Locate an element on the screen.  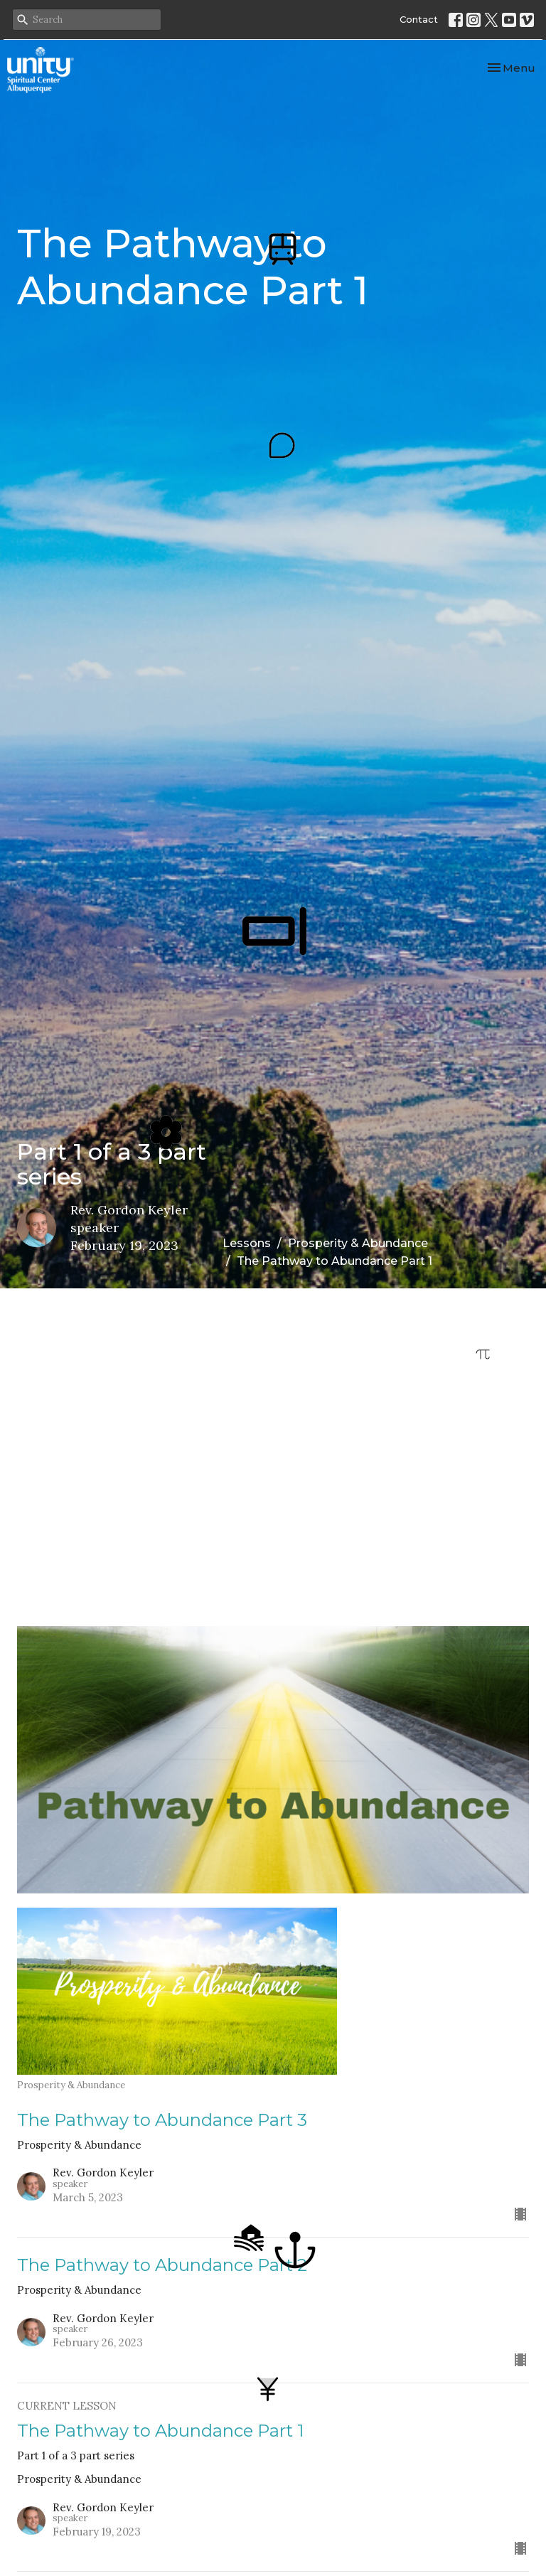
align content to the right is located at coordinates (275, 931).